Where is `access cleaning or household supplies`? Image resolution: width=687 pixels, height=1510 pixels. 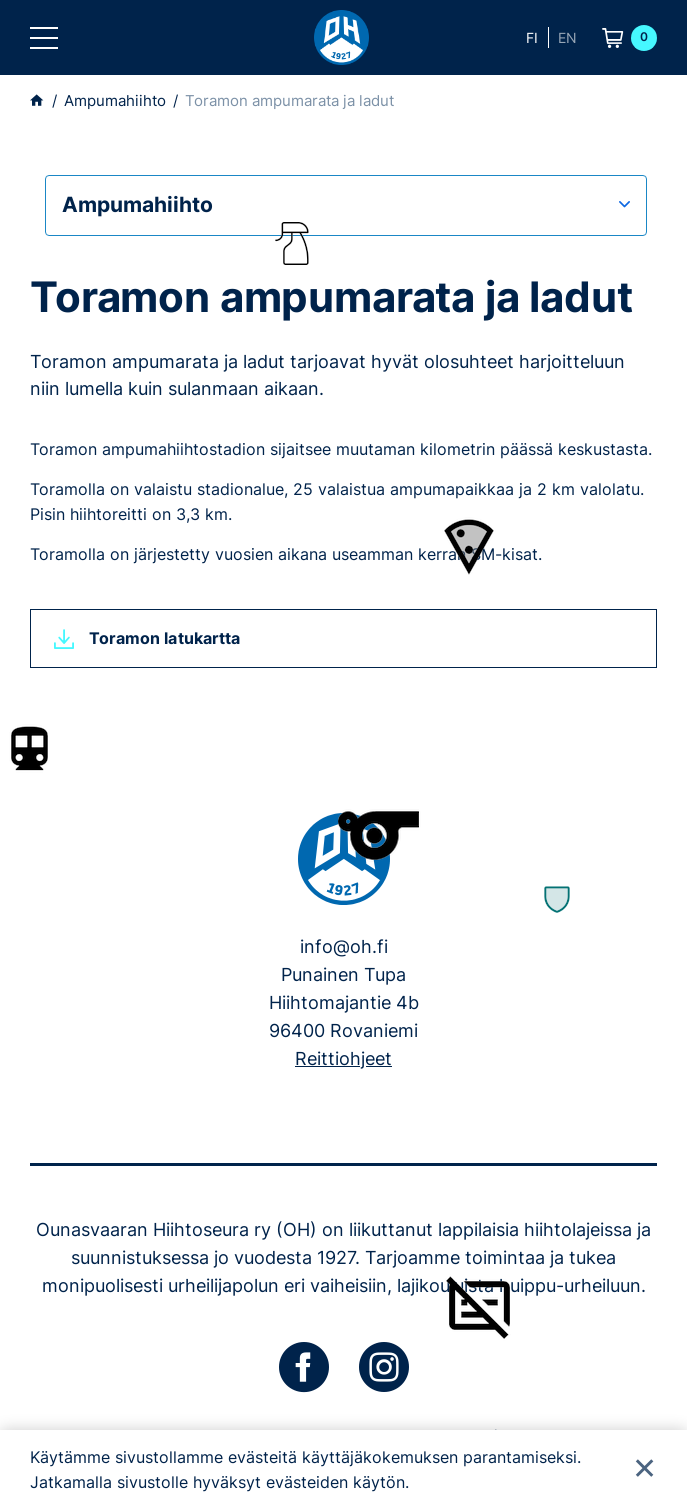
access cleaning or household supplies is located at coordinates (293, 243).